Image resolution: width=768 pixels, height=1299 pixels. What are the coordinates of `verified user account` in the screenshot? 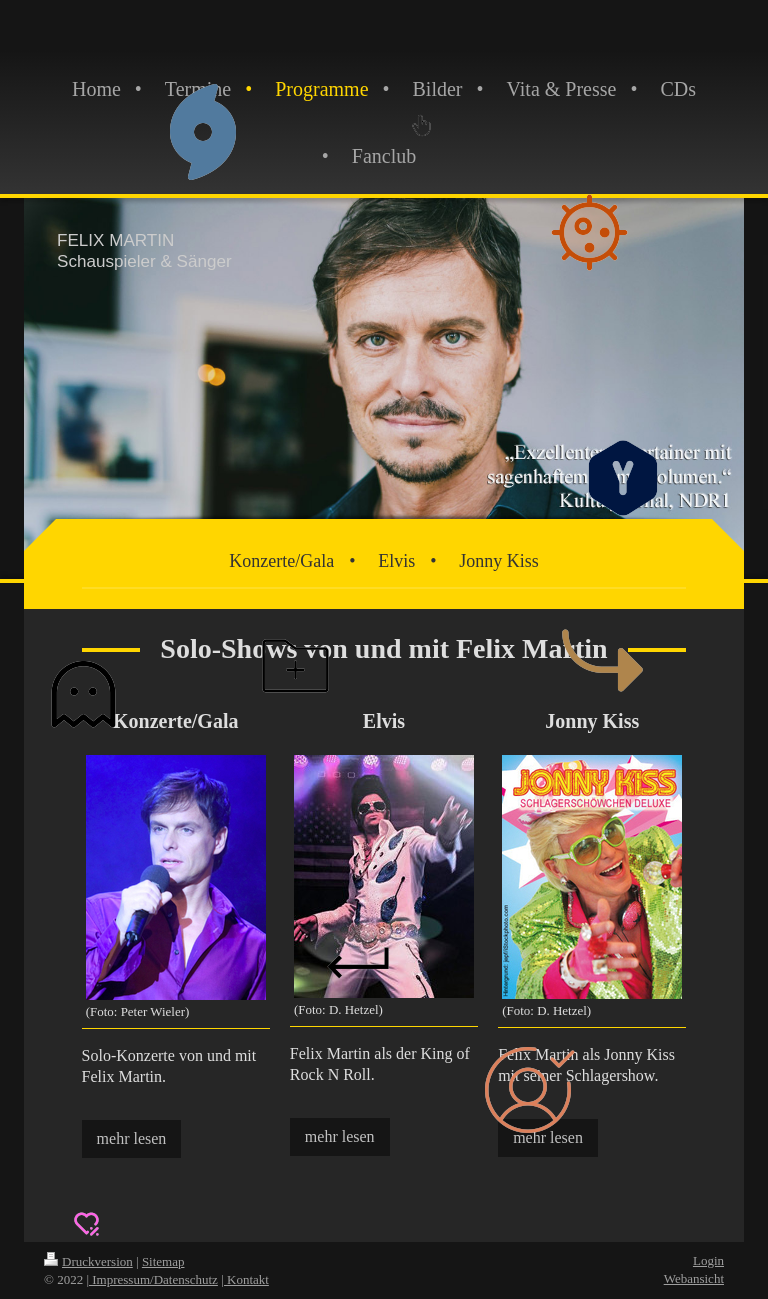 It's located at (528, 1090).